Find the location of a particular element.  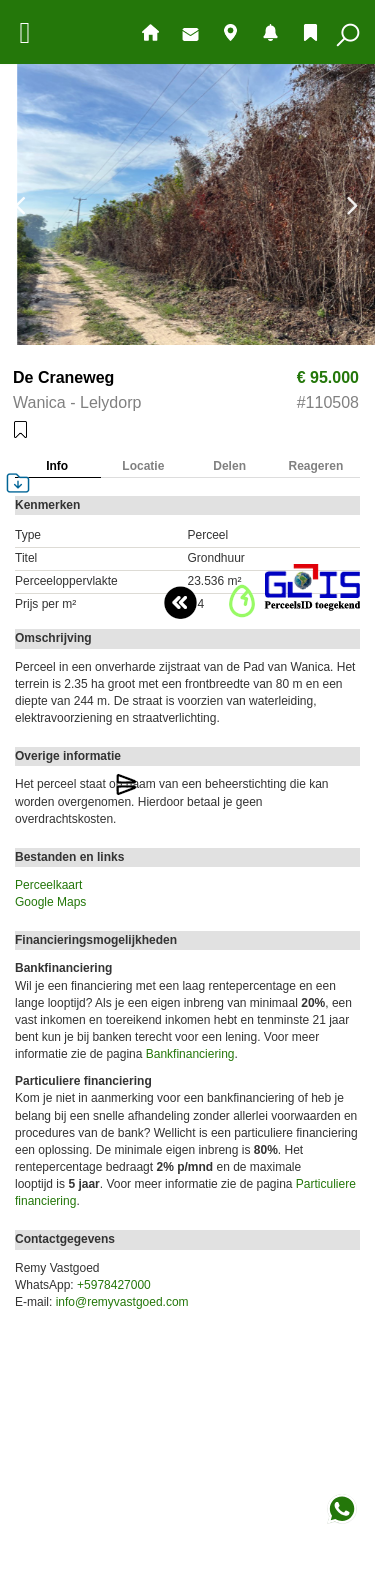

indicates a cracked or broken item is located at coordinates (242, 601).